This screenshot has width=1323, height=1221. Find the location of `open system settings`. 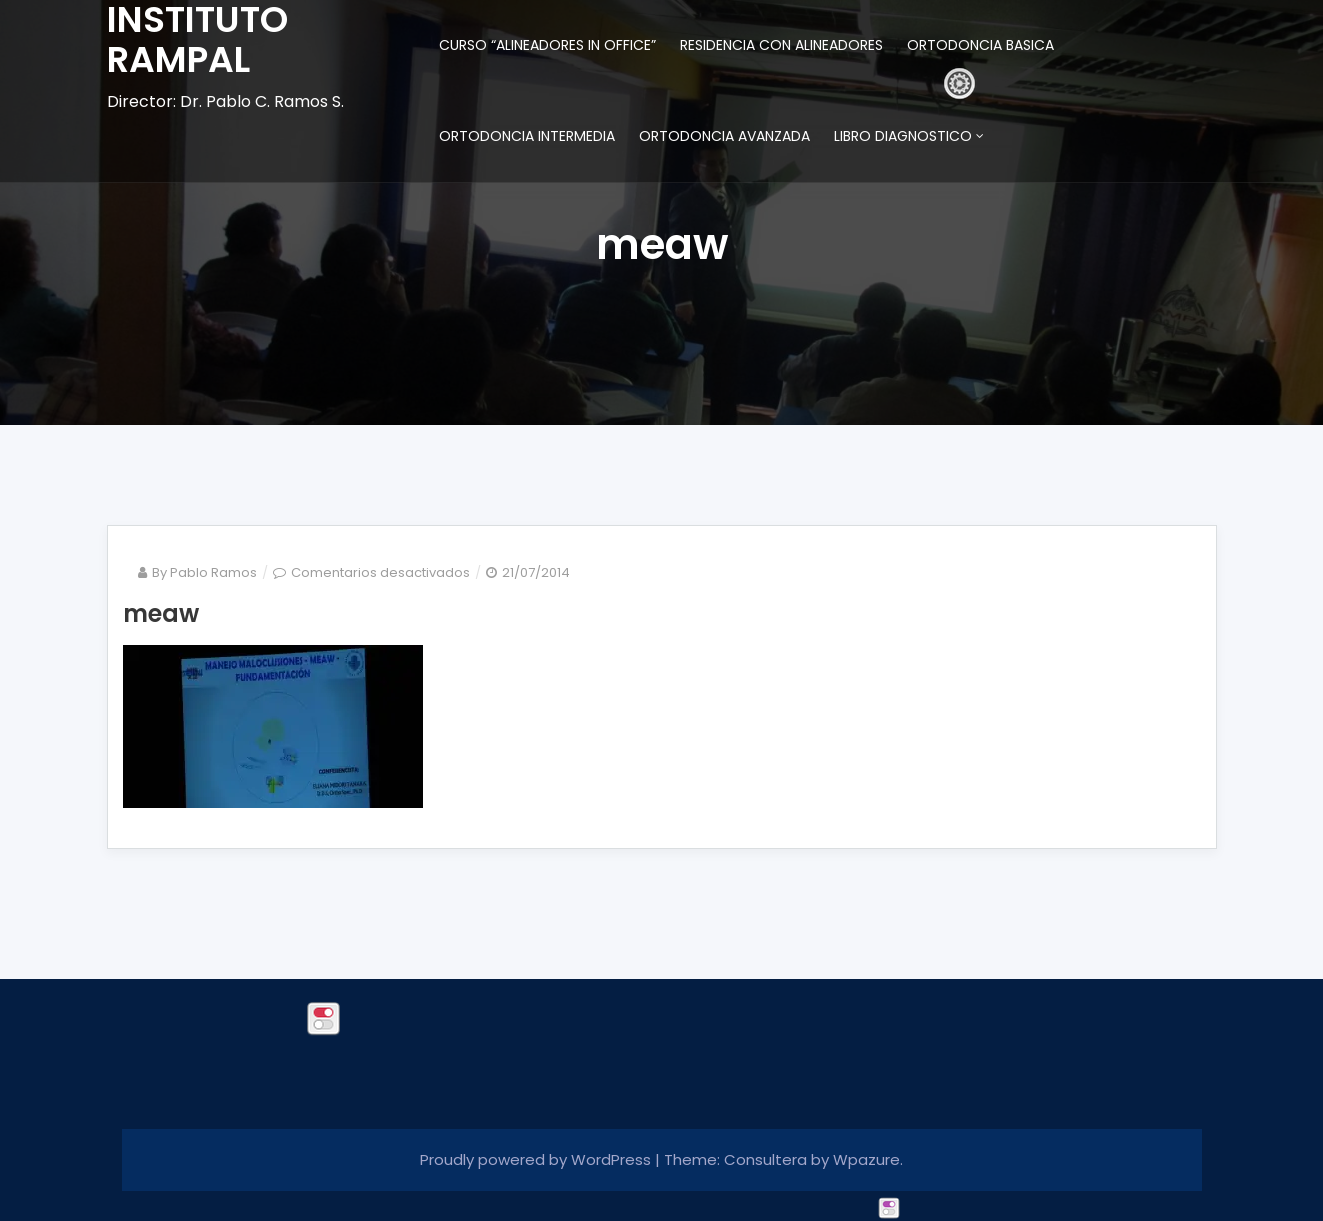

open system settings is located at coordinates (959, 83).